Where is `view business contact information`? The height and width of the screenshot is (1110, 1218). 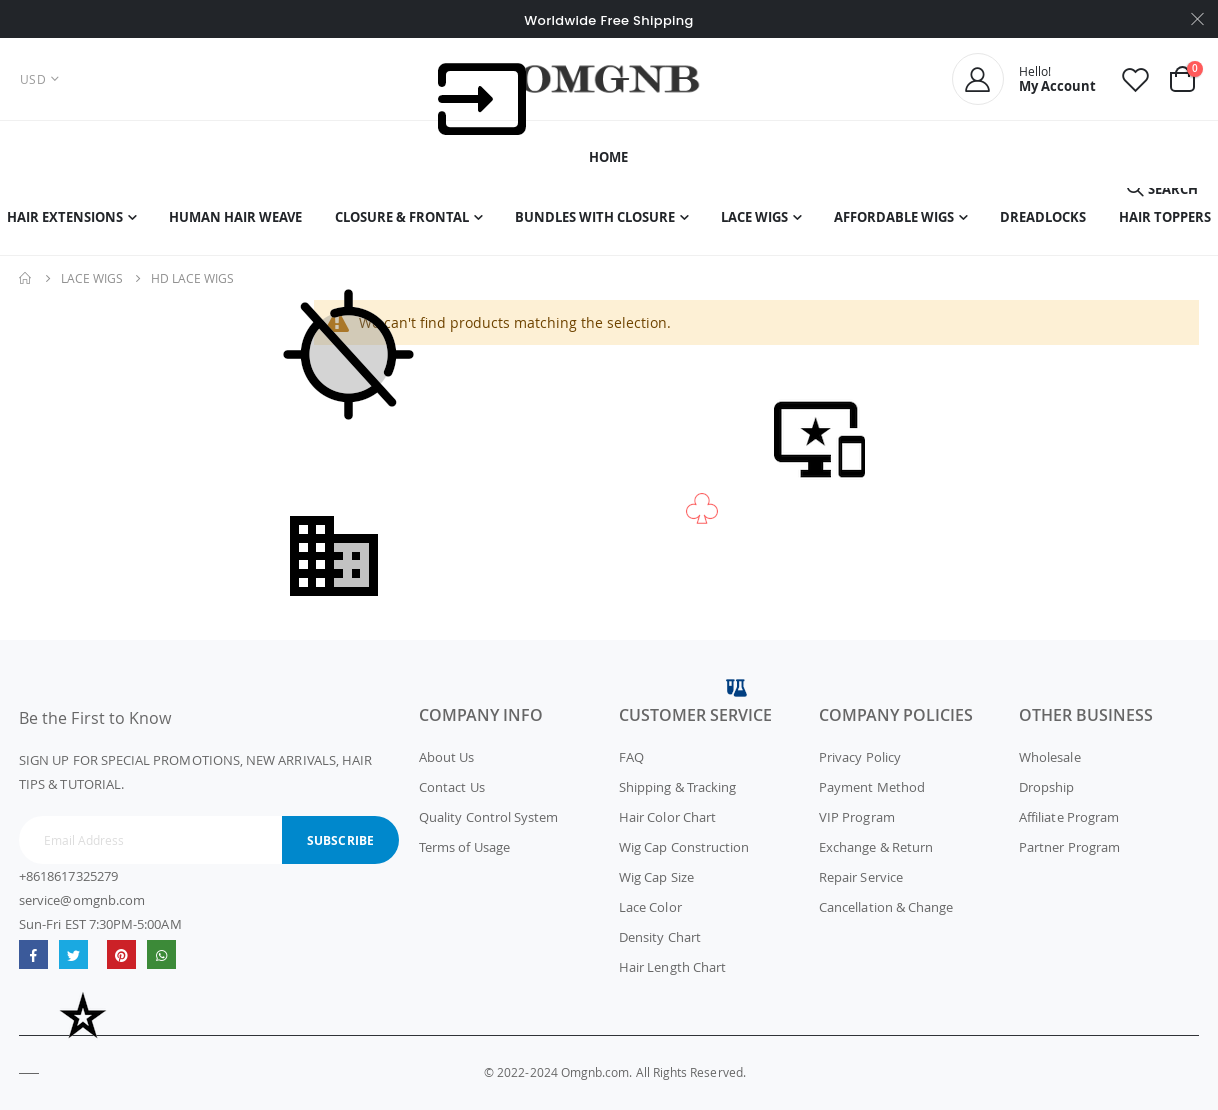
view business contact information is located at coordinates (334, 556).